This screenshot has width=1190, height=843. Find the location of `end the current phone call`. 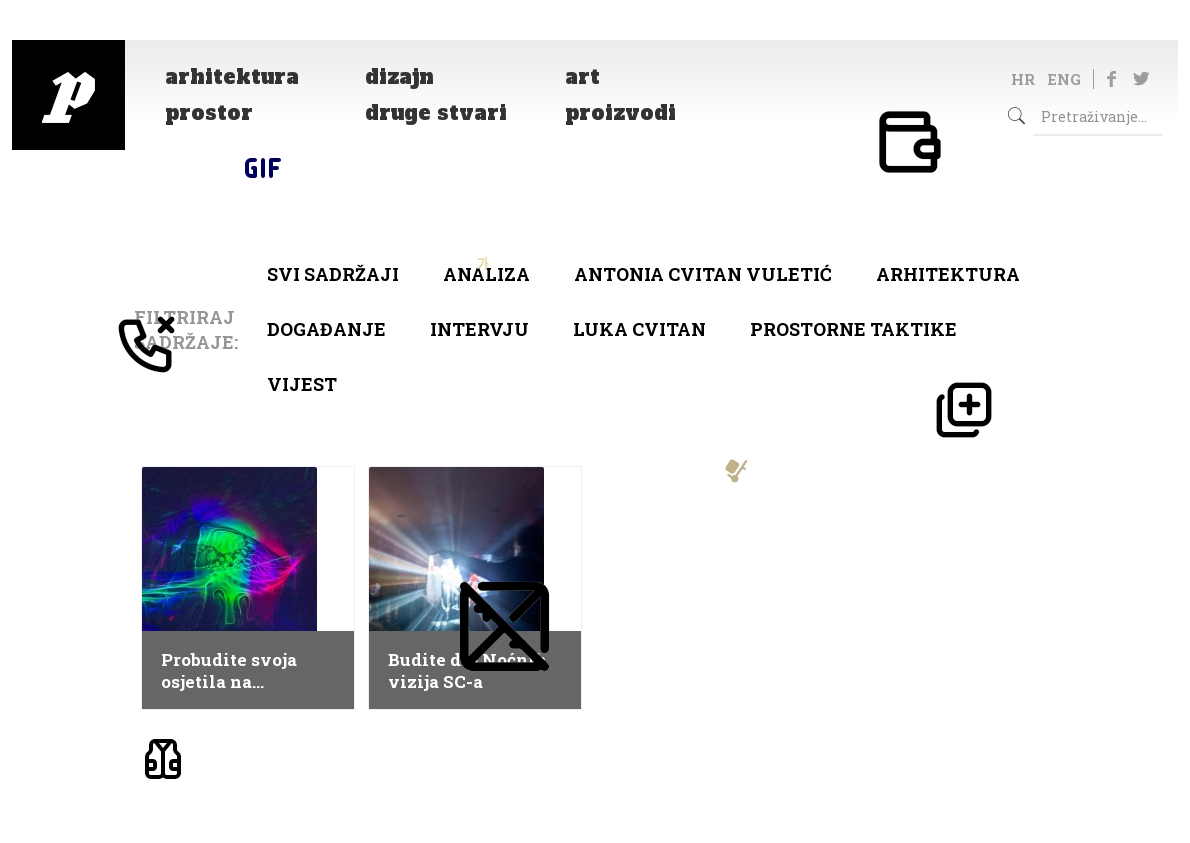

end the current phone call is located at coordinates (146, 344).